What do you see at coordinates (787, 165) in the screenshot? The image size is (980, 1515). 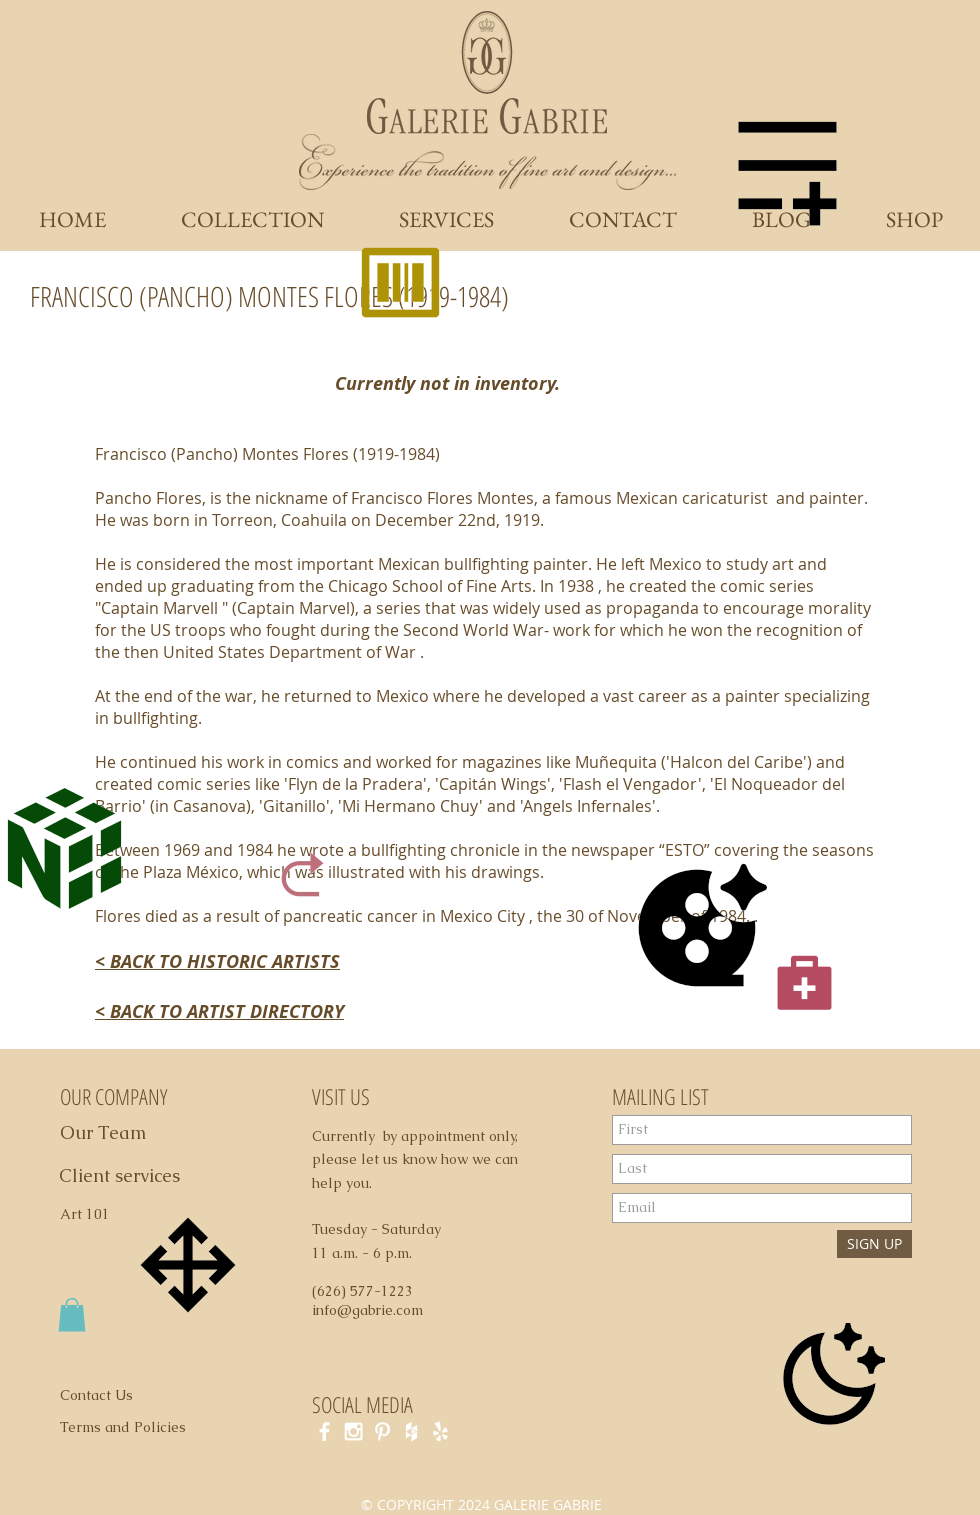 I see `add a new menu item` at bounding box center [787, 165].